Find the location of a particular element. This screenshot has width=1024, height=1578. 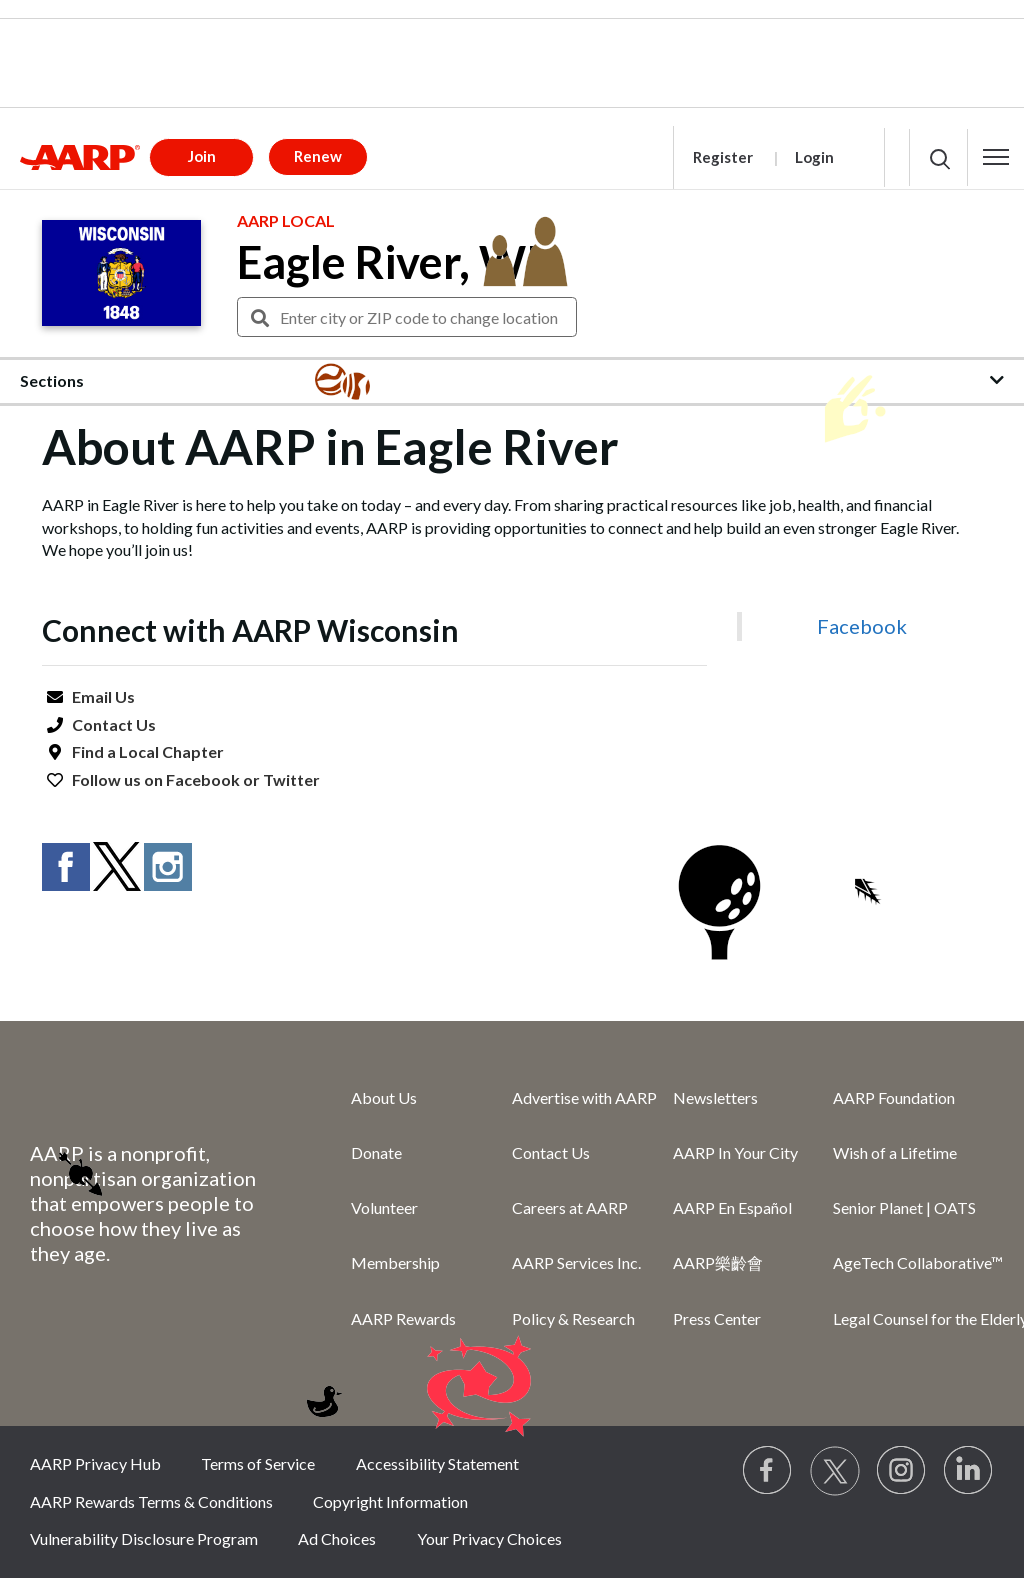

select spiked tail attack for creature is located at coordinates (868, 892).